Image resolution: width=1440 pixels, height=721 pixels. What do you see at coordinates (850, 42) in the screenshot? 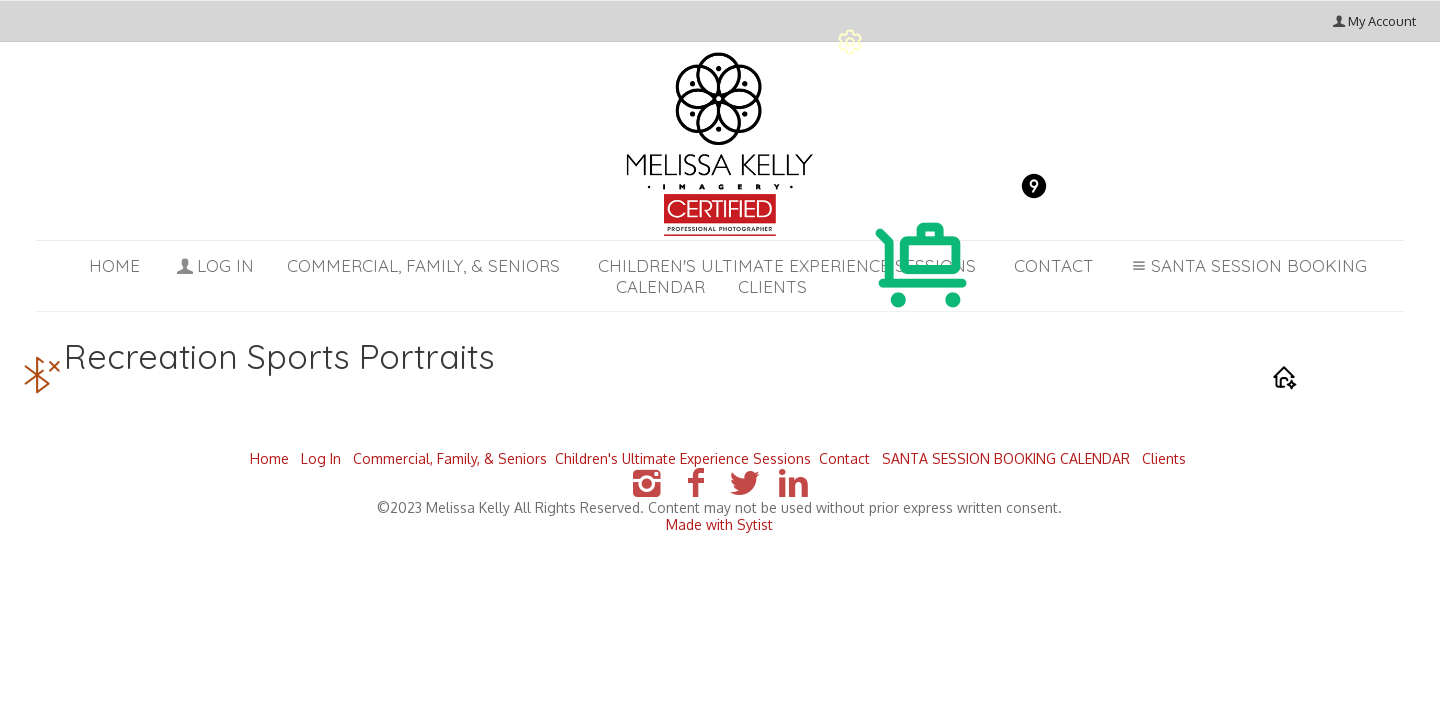
I see `access settings or preferences` at bounding box center [850, 42].